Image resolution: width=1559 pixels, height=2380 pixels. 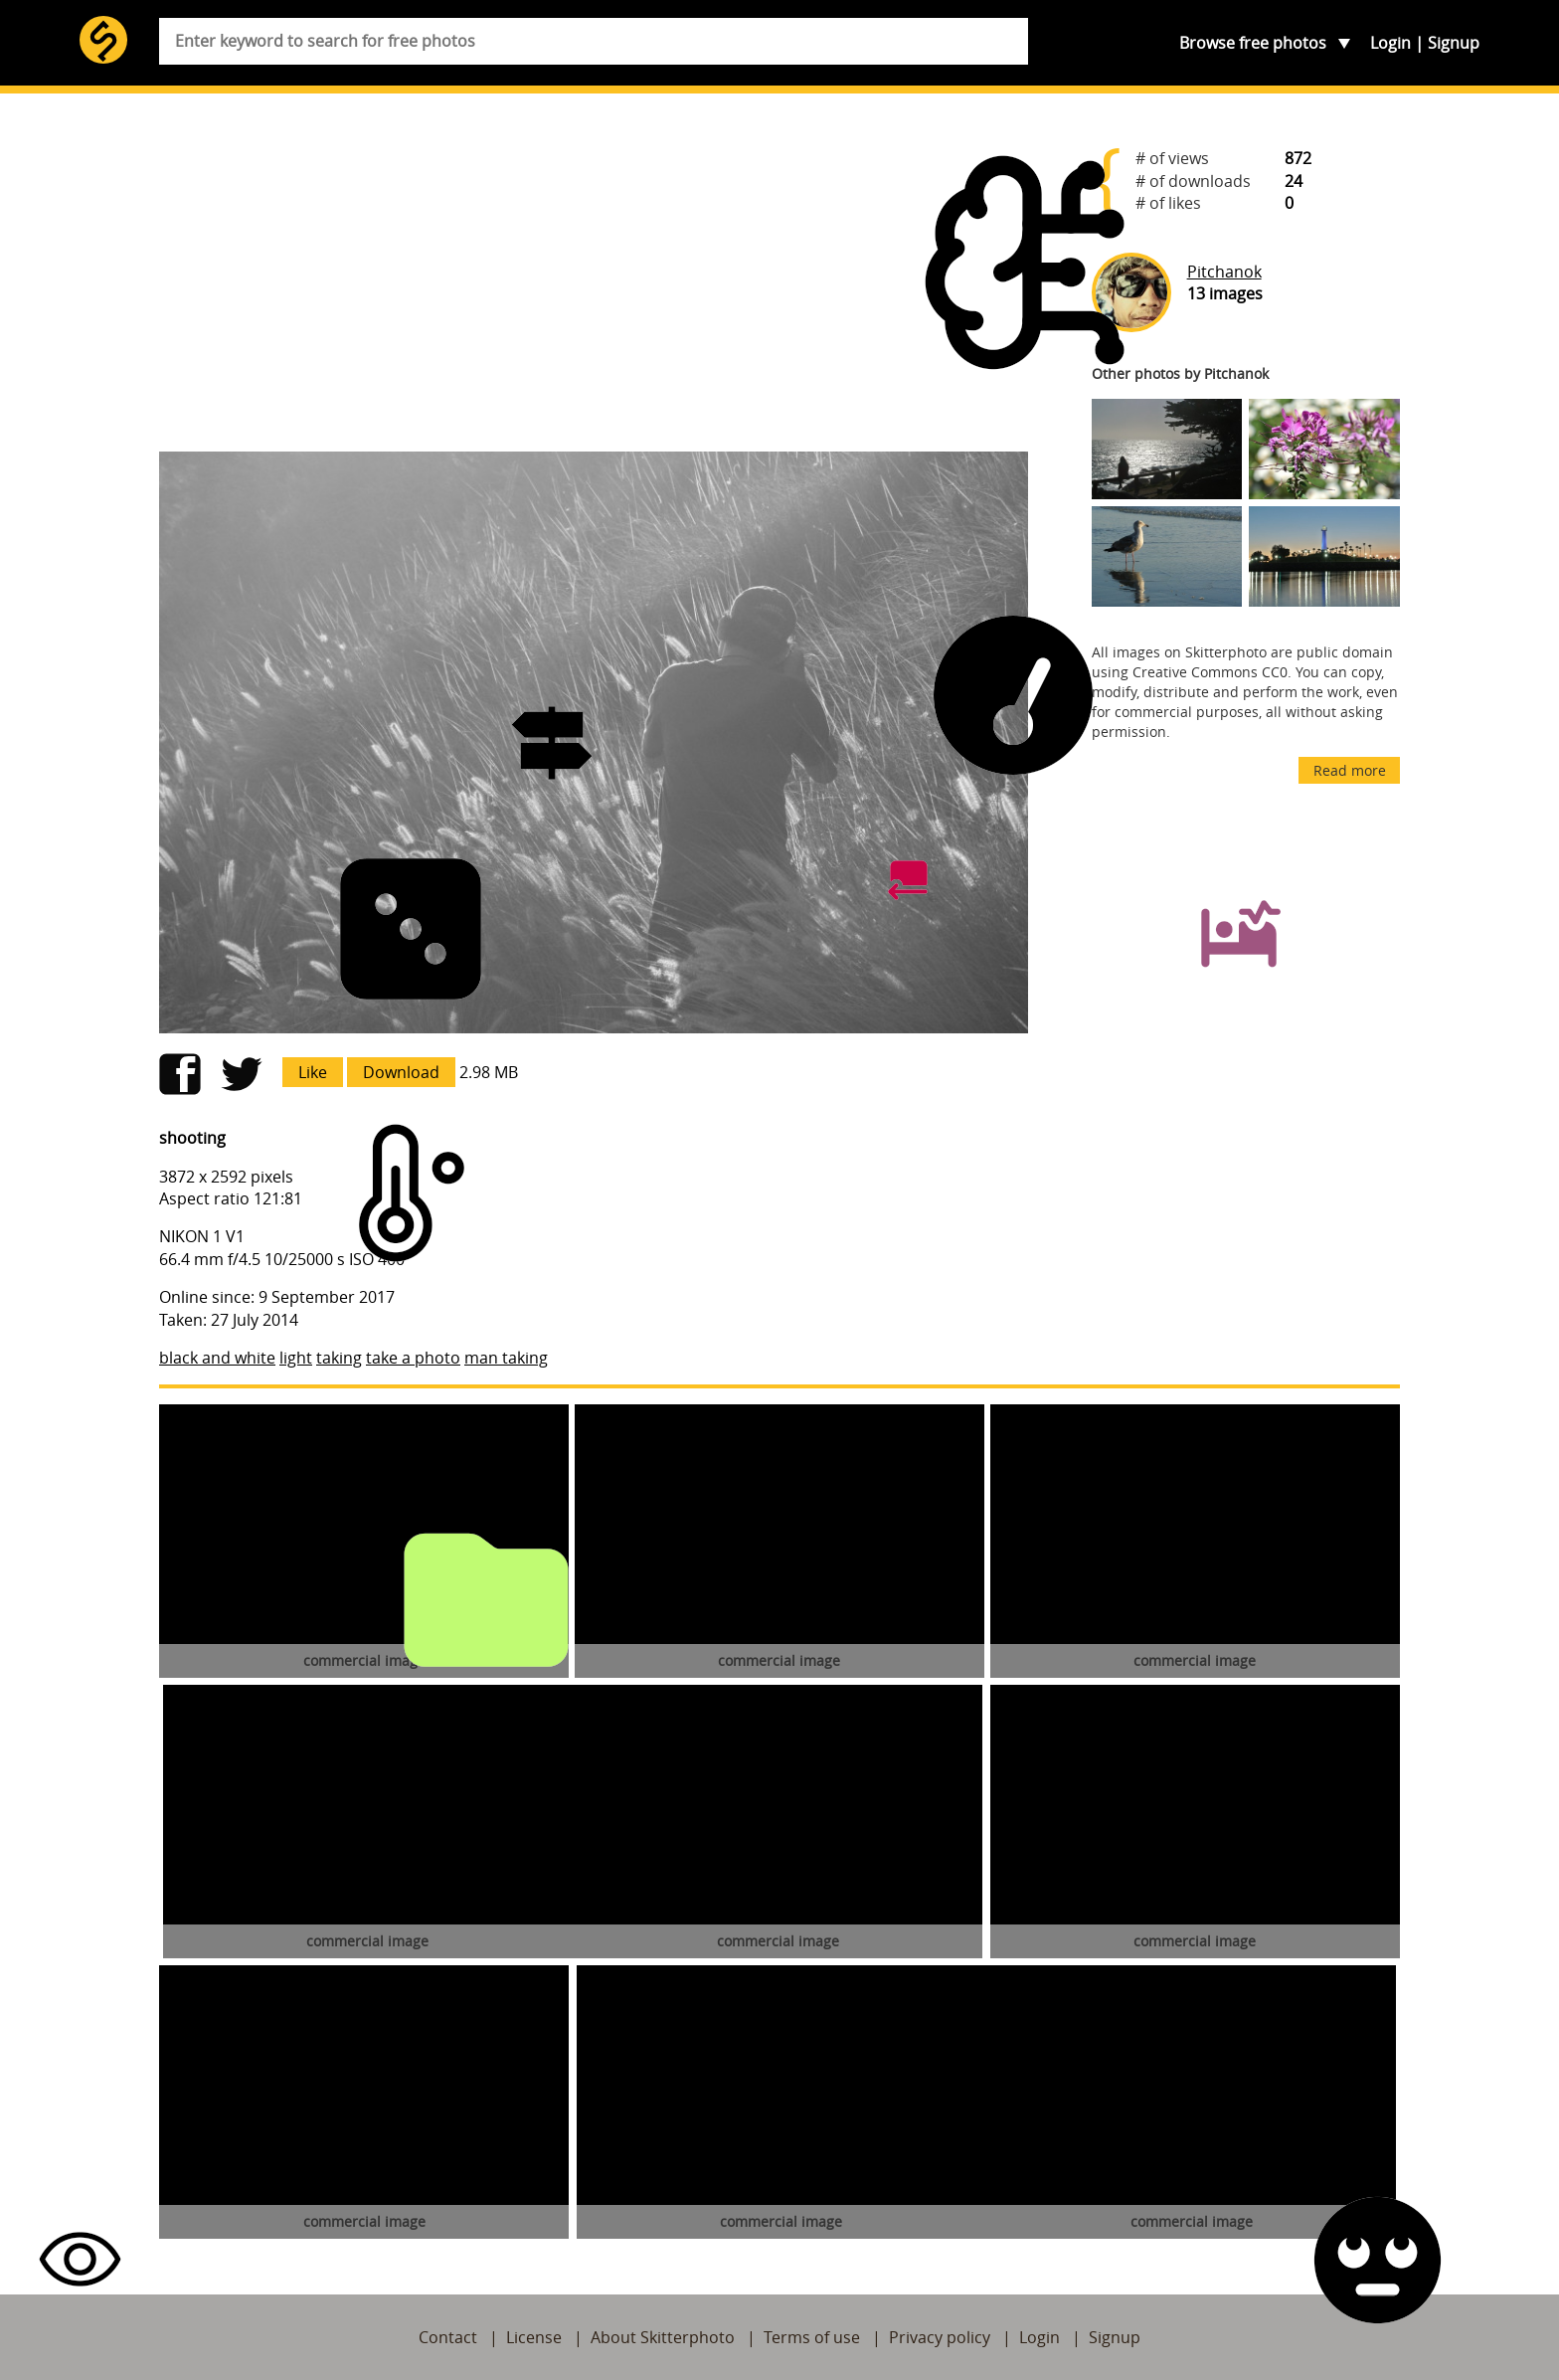 I want to click on auto-fit content to the left edge, so click(x=909, y=879).